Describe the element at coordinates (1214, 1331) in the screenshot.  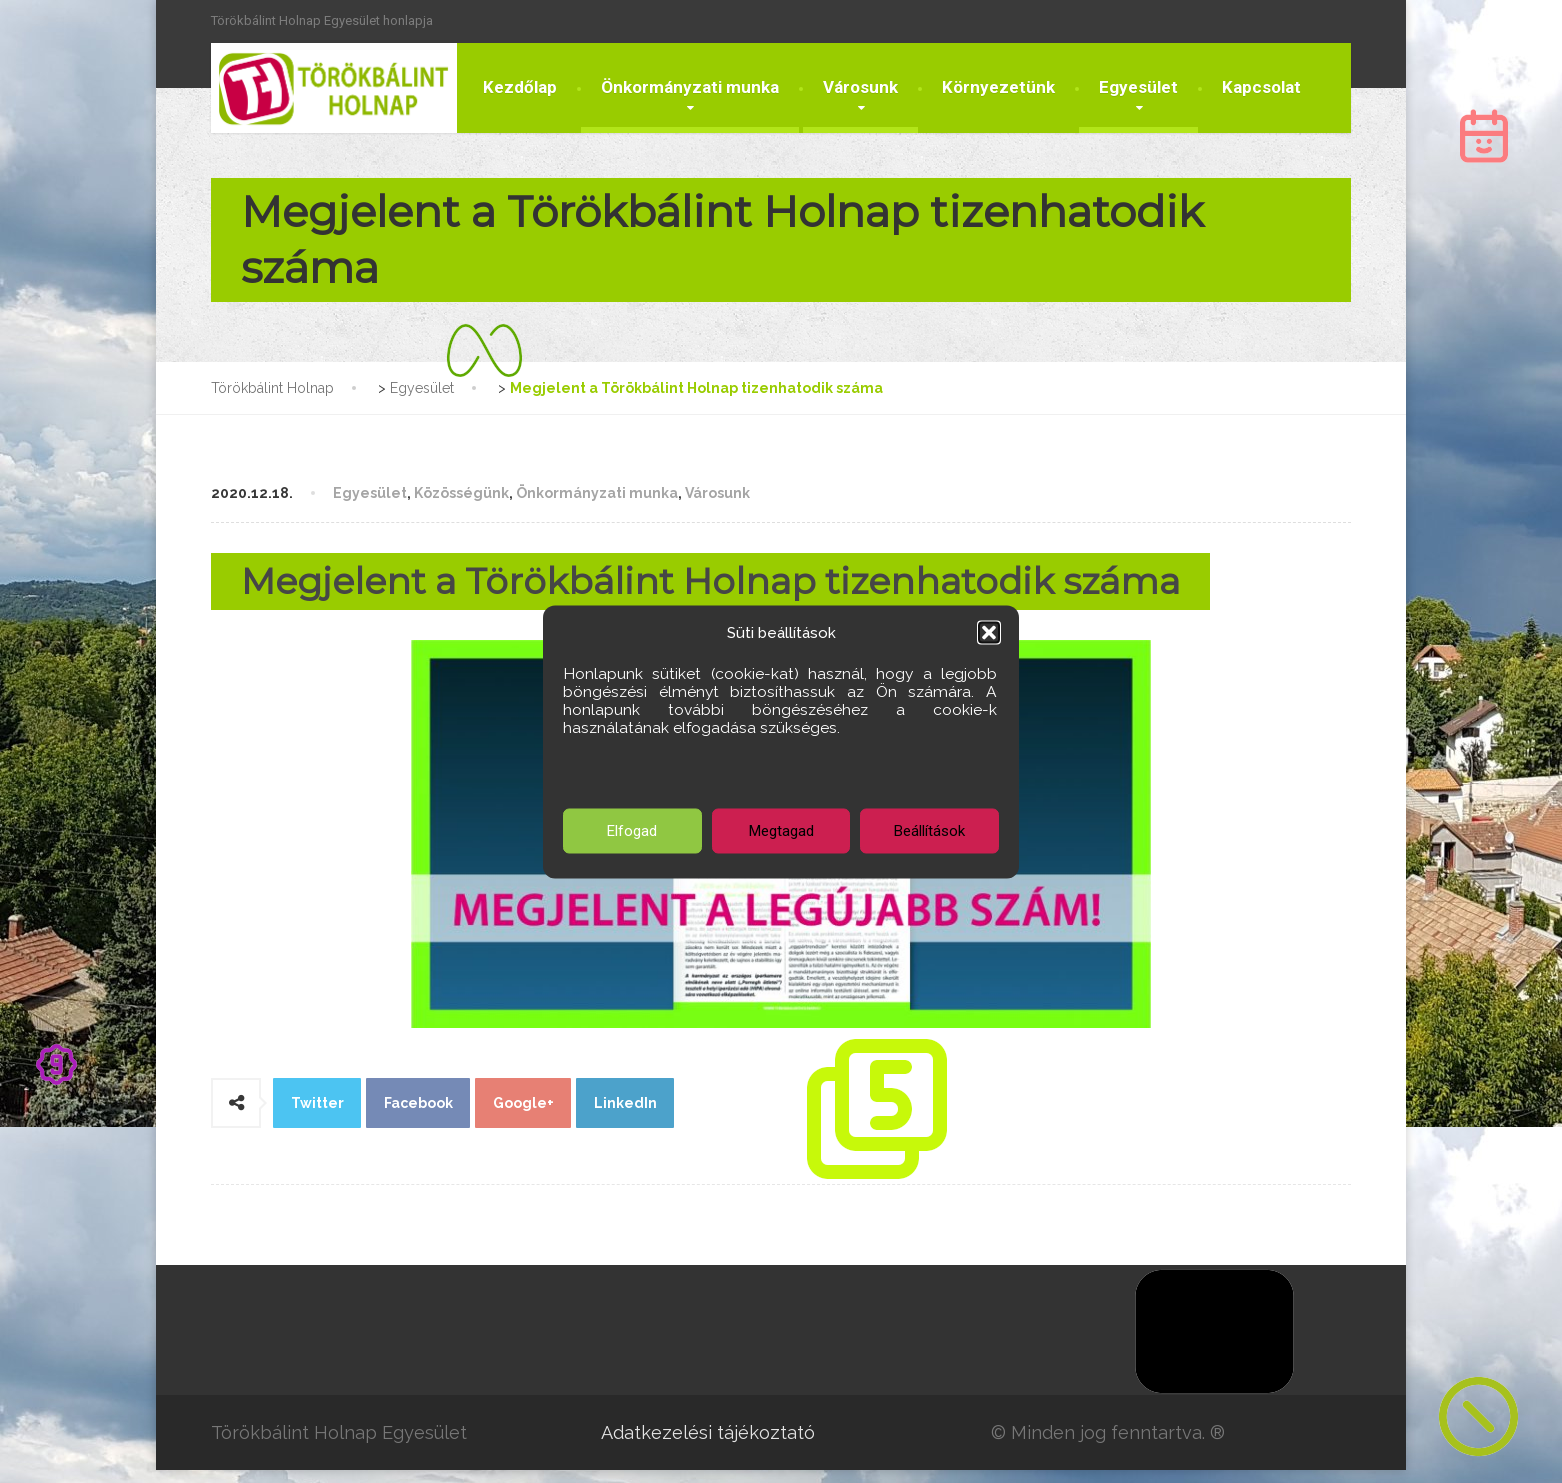
I see `set image crop to 7:5 aspect ratio` at that location.